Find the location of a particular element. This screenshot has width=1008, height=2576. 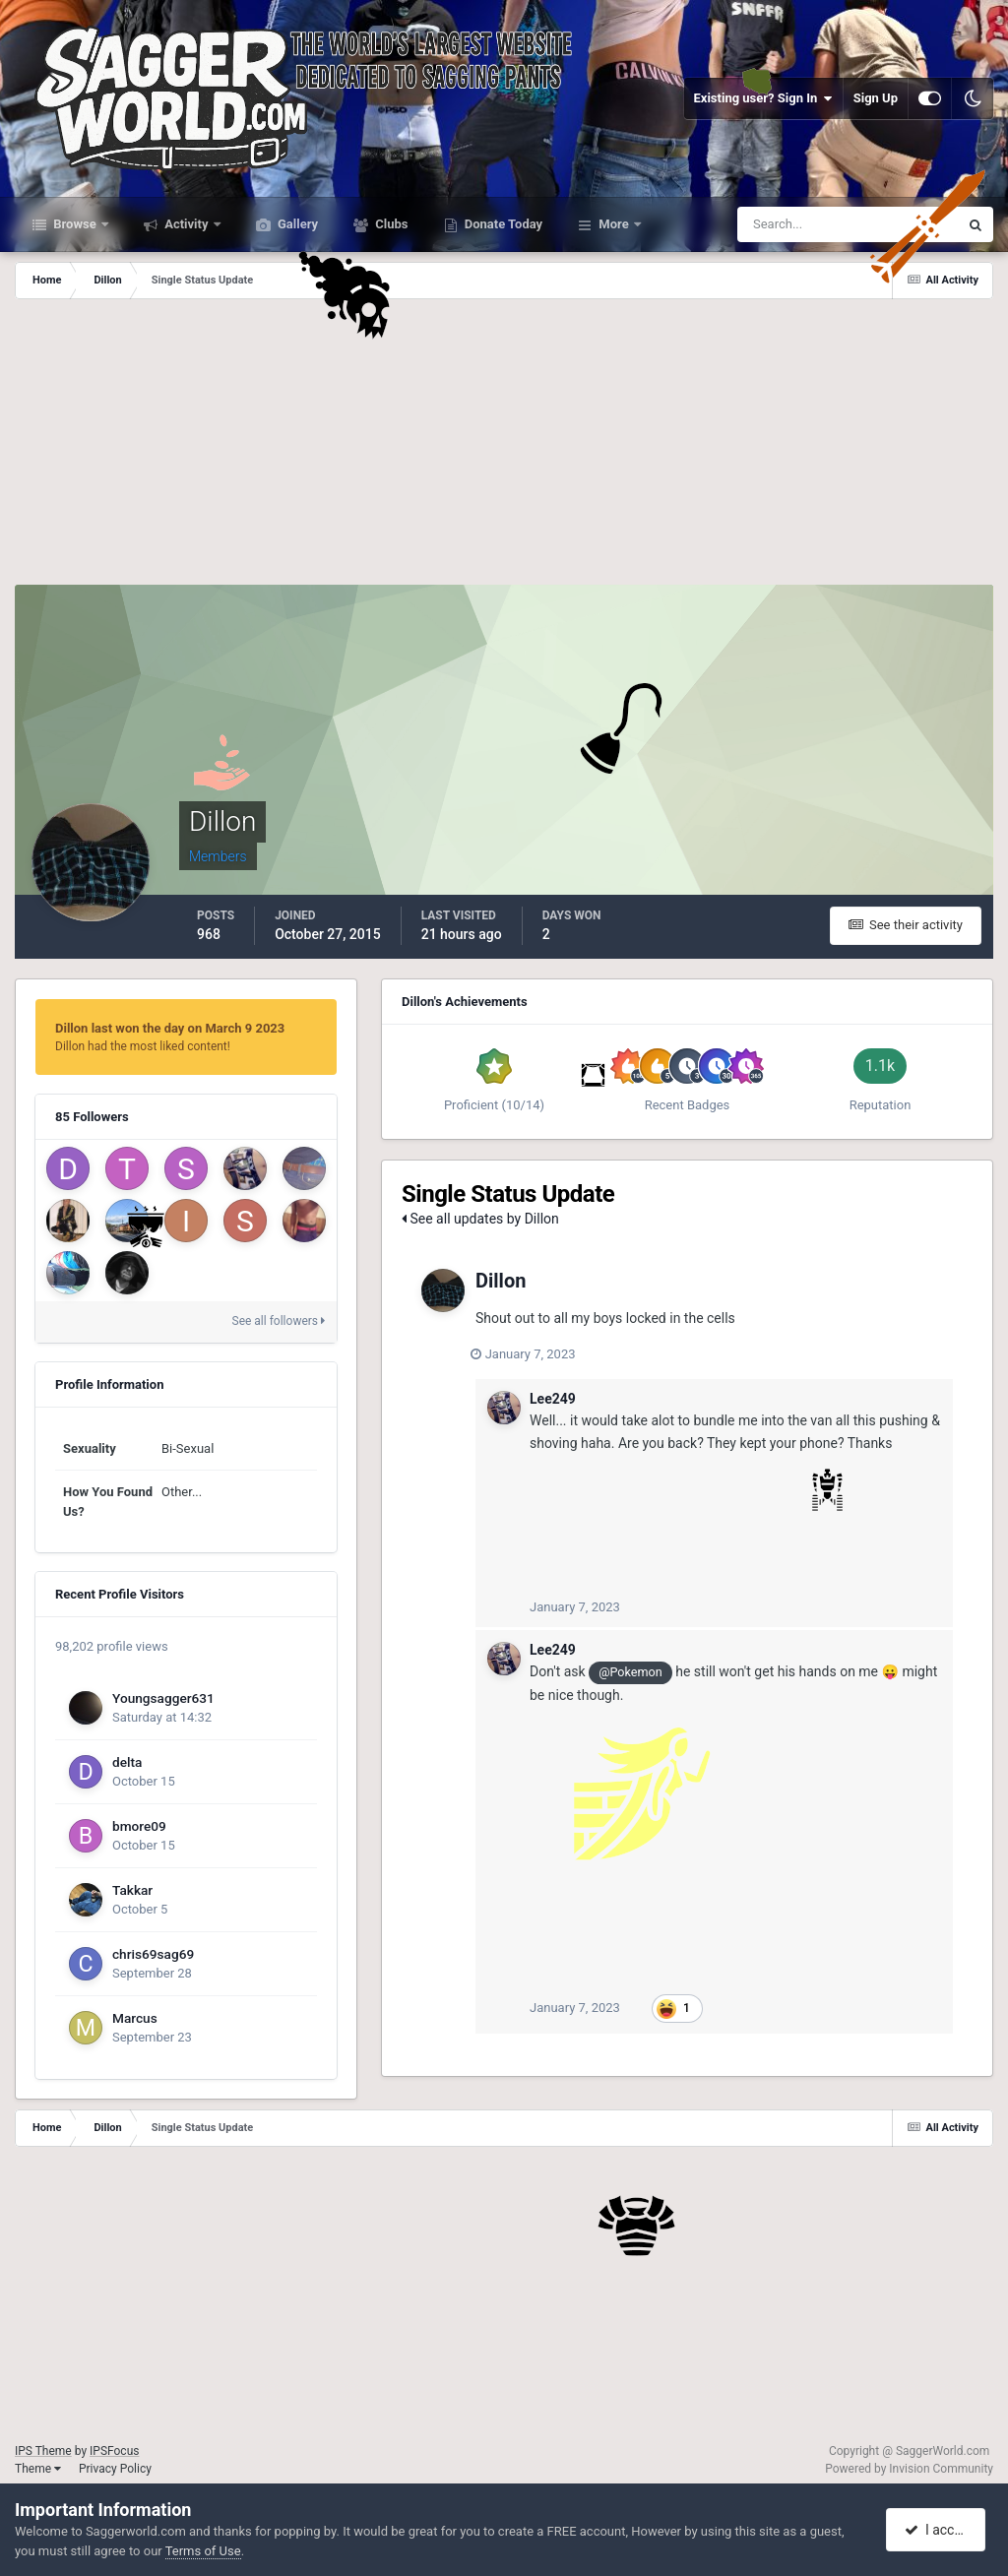

pirate or nautical themed game element is located at coordinates (621, 728).